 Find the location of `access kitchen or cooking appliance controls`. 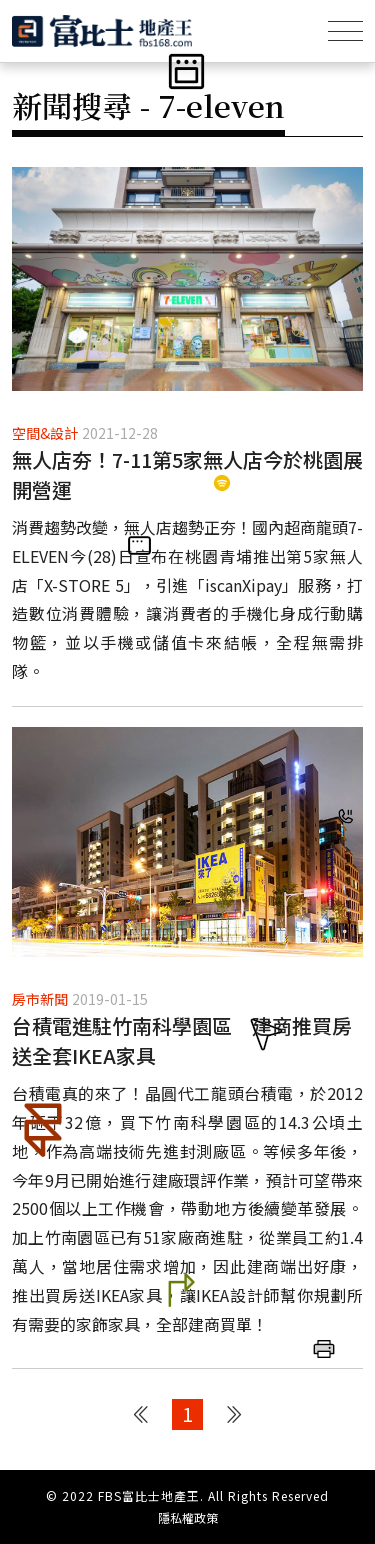

access kitchen or cooking appliance controls is located at coordinates (186, 71).